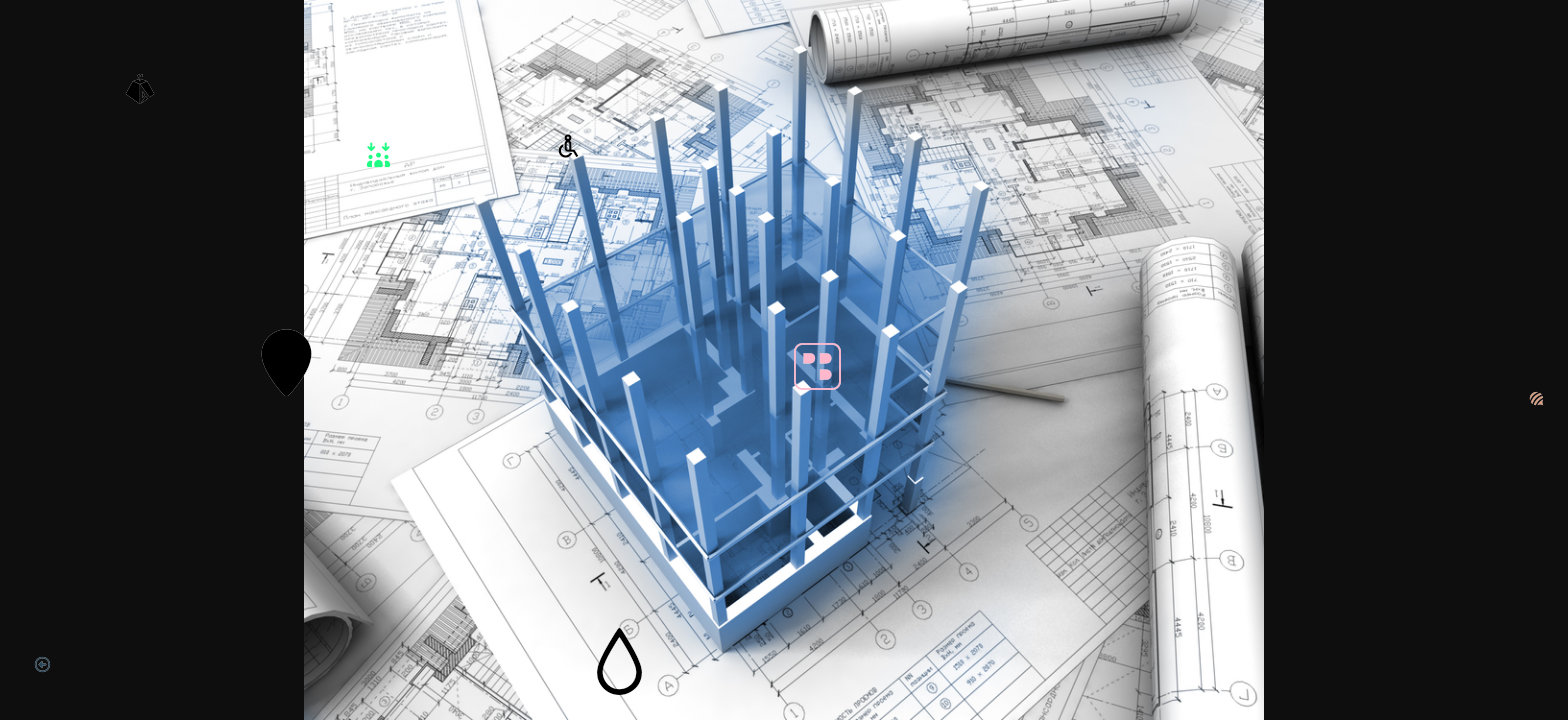 This screenshot has width=1568, height=720. What do you see at coordinates (817, 366) in the screenshot?
I see `perbyte brand logo` at bounding box center [817, 366].